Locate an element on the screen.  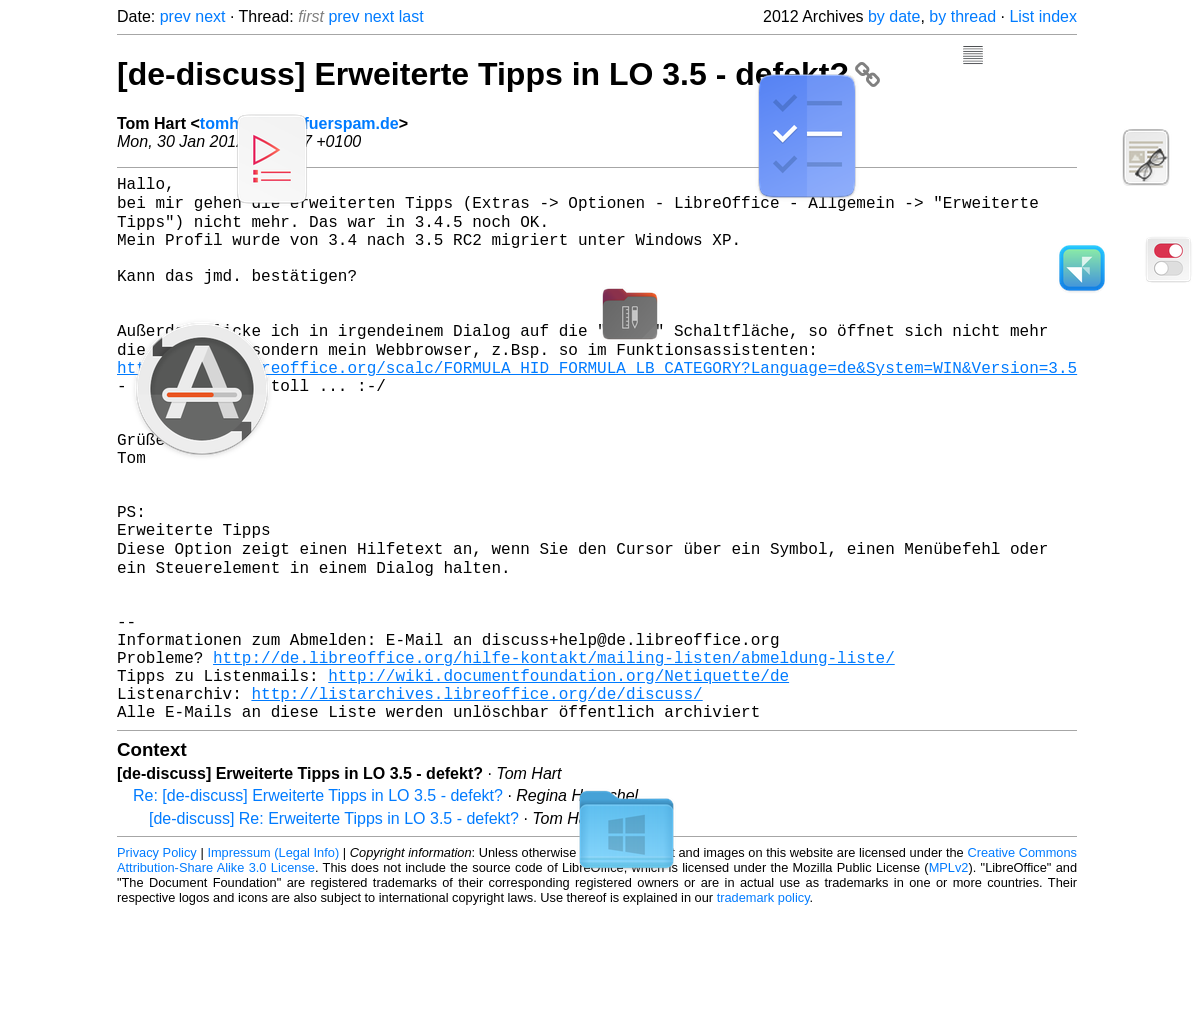
justify text to fill the full width is located at coordinates (973, 55).